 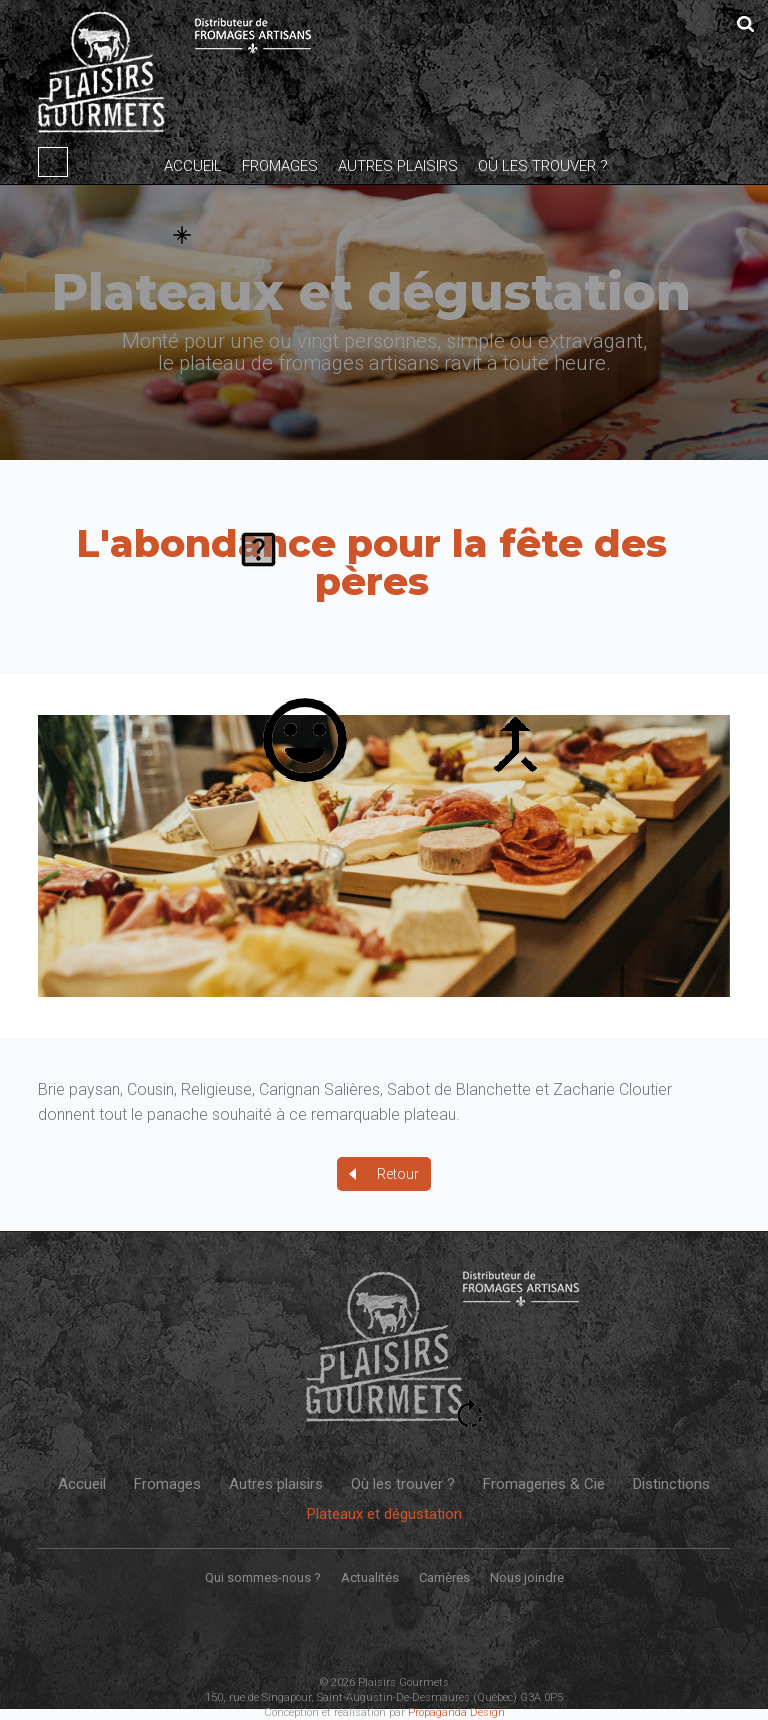 I want to click on merge branches or items together, so click(x=515, y=744).